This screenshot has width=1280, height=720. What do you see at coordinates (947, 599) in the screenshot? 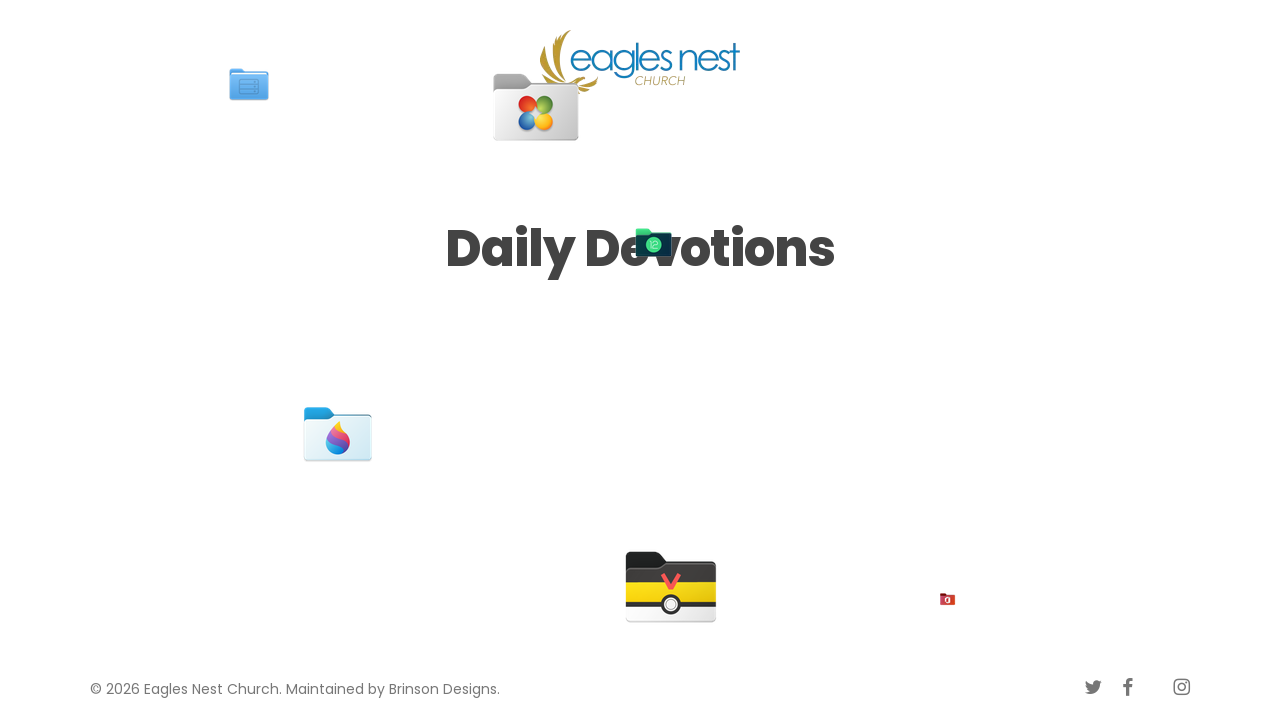
I see `open microsoft office documents folder` at bounding box center [947, 599].